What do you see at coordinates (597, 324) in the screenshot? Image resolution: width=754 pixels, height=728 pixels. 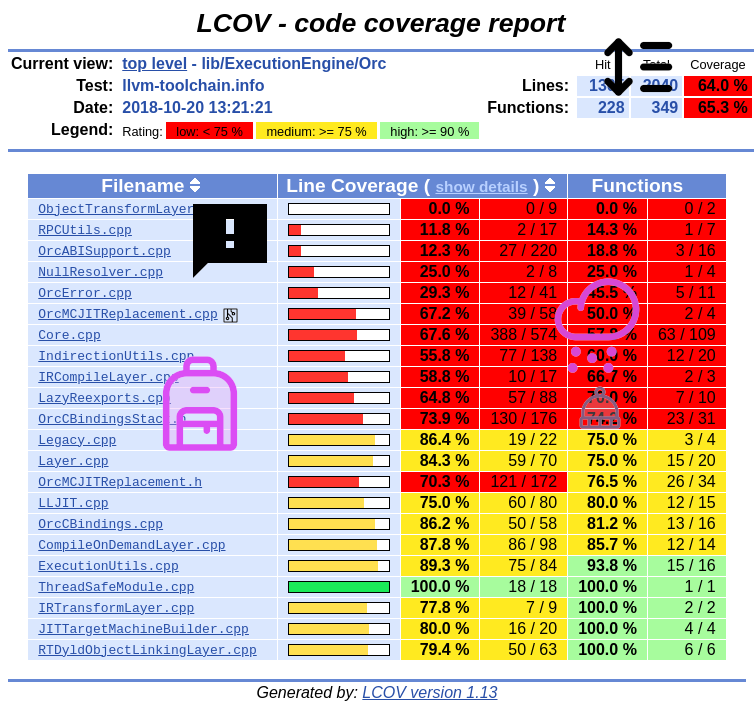 I see `indicates snowy weather conditions` at bounding box center [597, 324].